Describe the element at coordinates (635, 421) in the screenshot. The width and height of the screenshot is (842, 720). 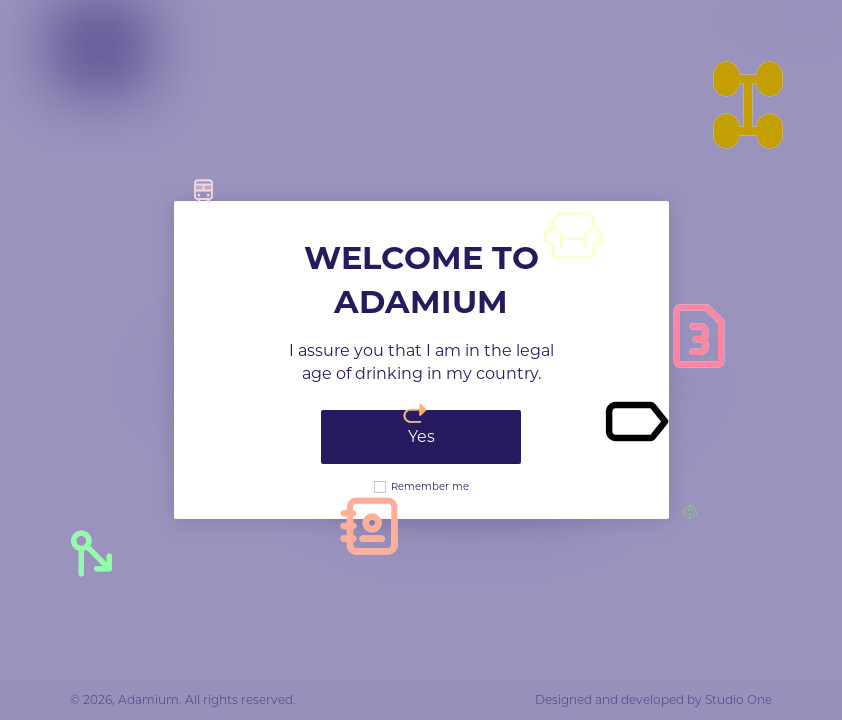
I see `add a label or tag to an item` at that location.